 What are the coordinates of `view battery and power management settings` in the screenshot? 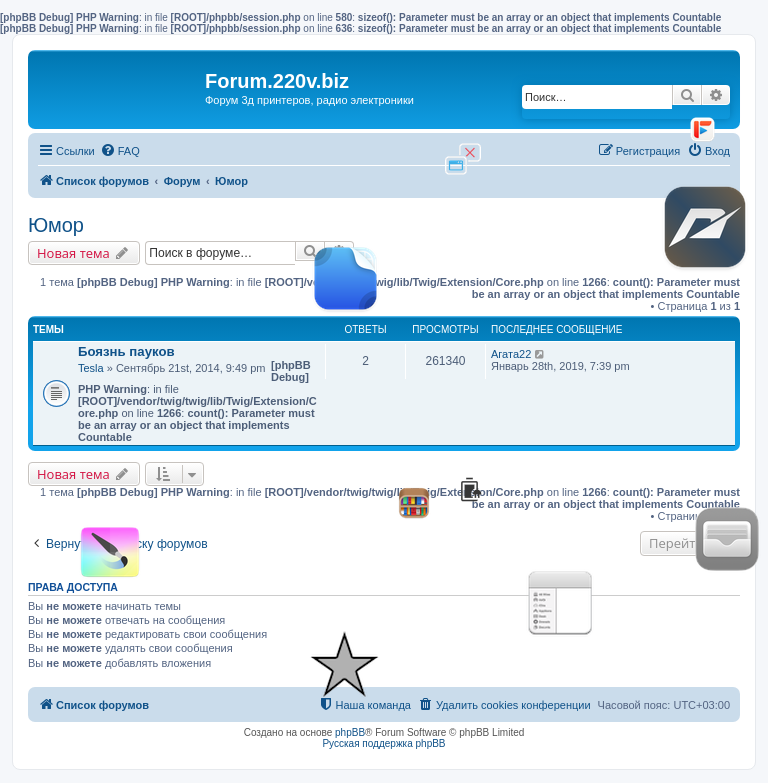 It's located at (469, 489).